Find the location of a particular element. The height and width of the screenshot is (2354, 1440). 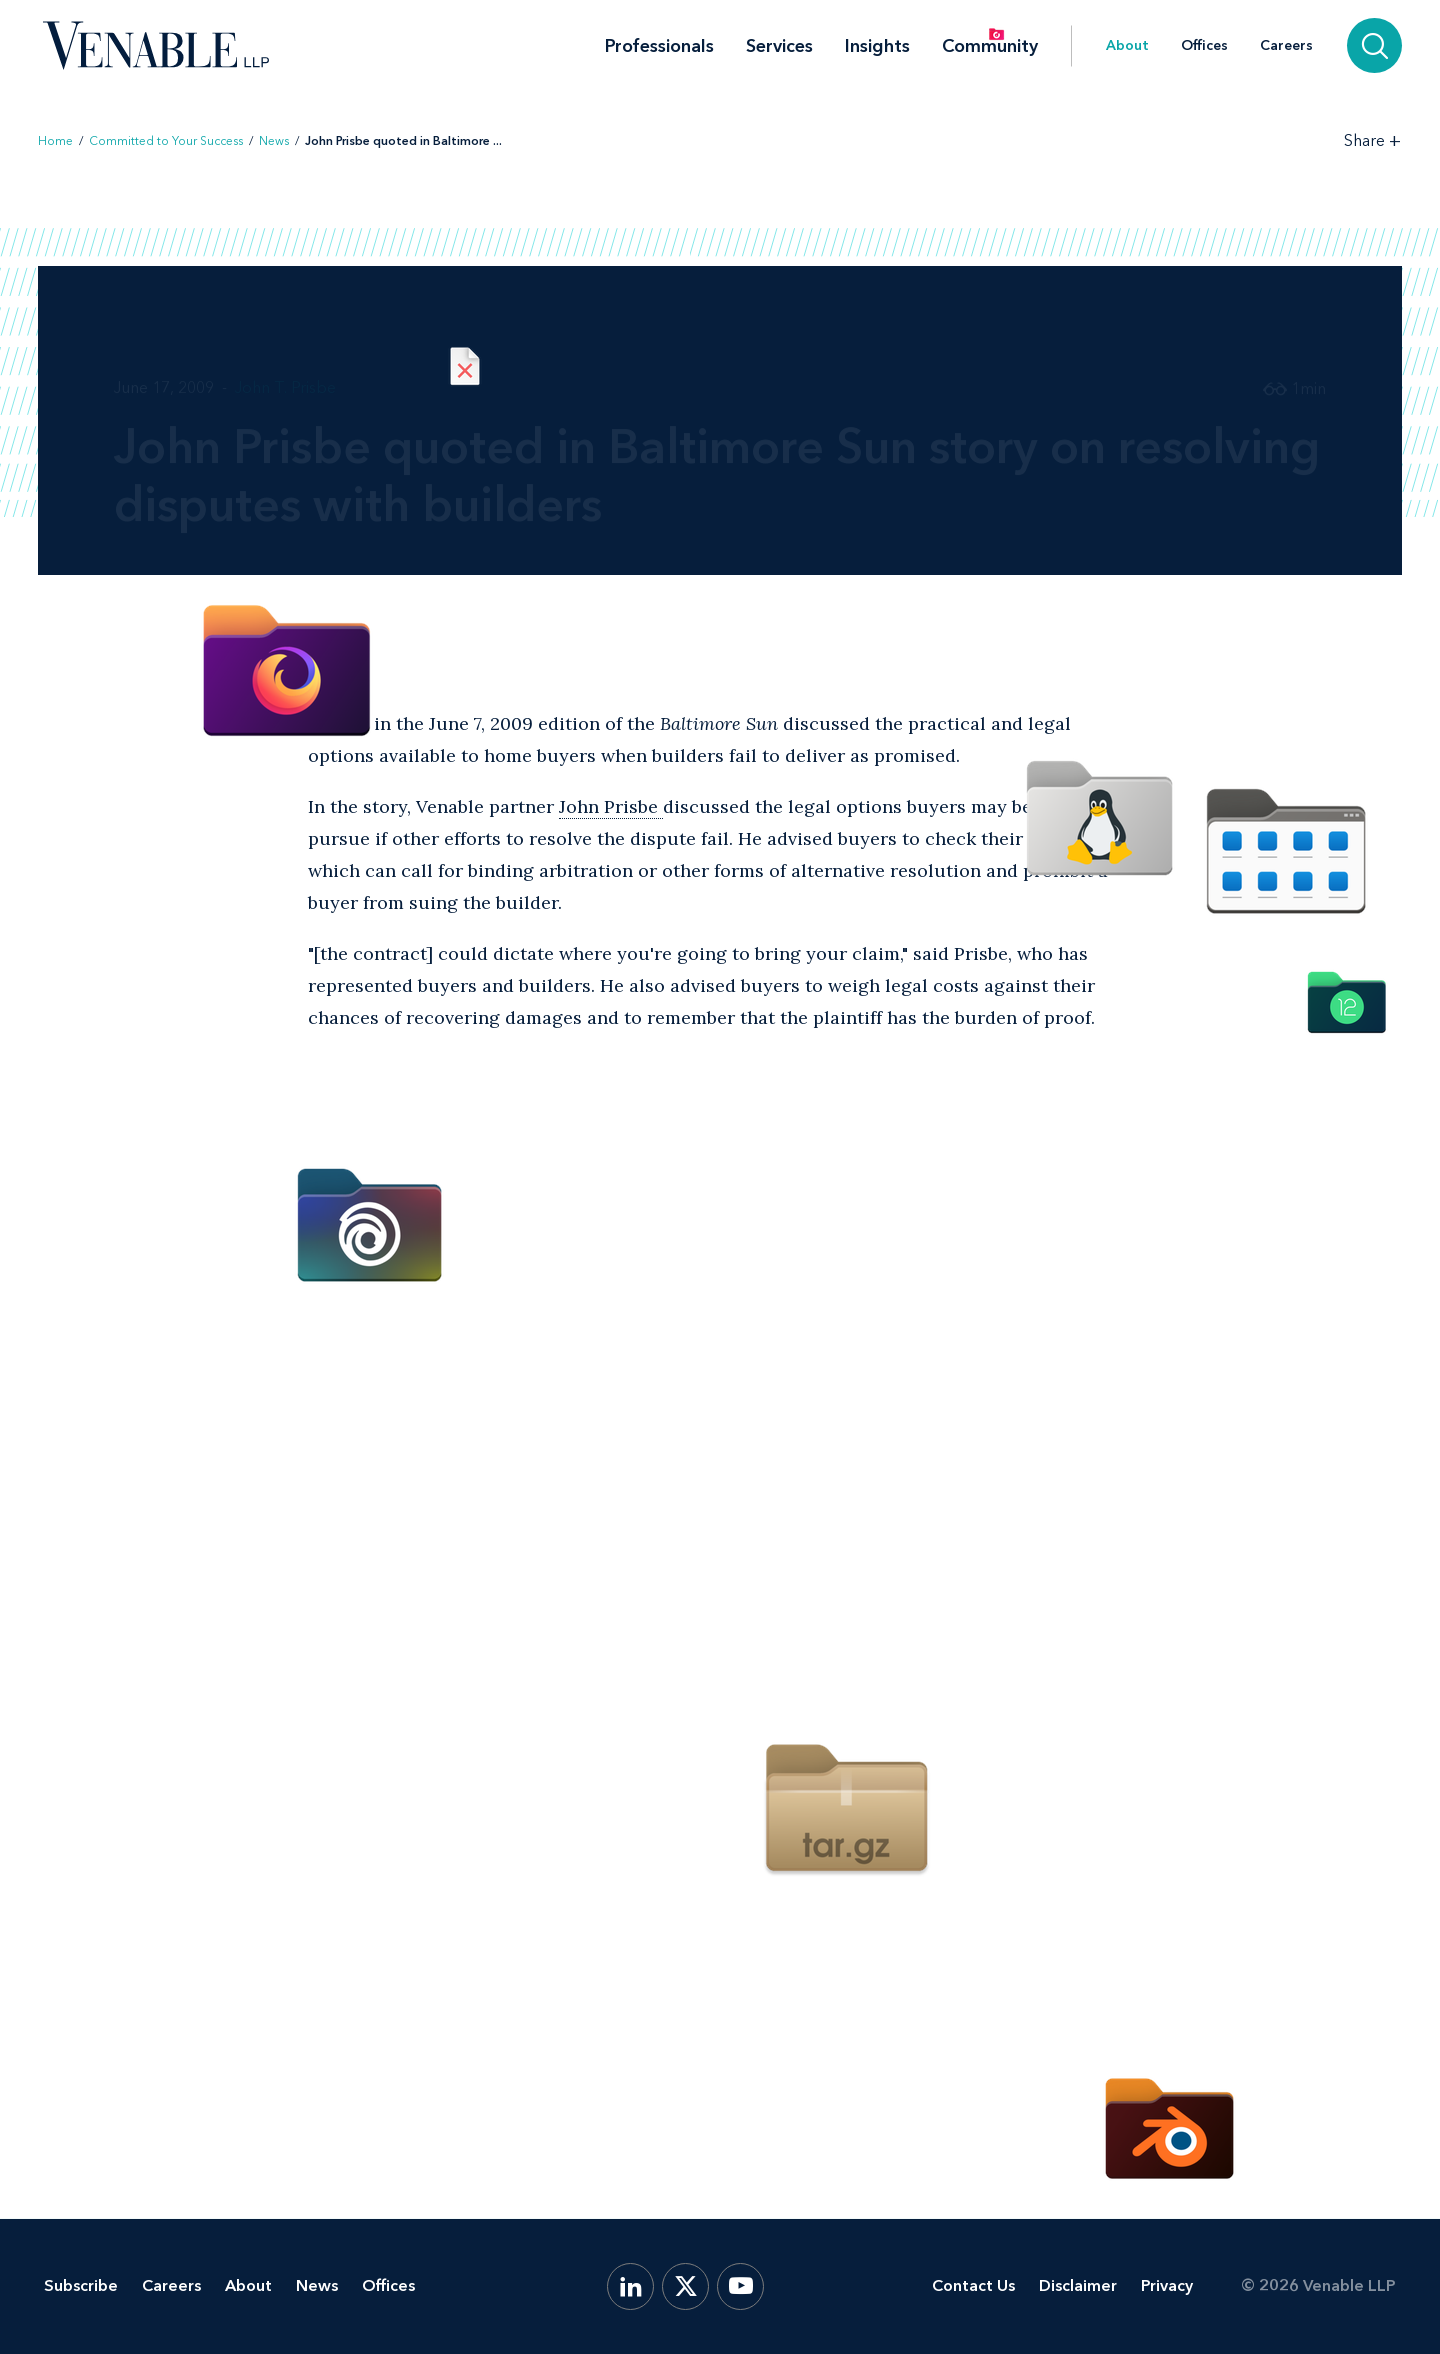

open ubisoft connect game files folder is located at coordinates (369, 1229).